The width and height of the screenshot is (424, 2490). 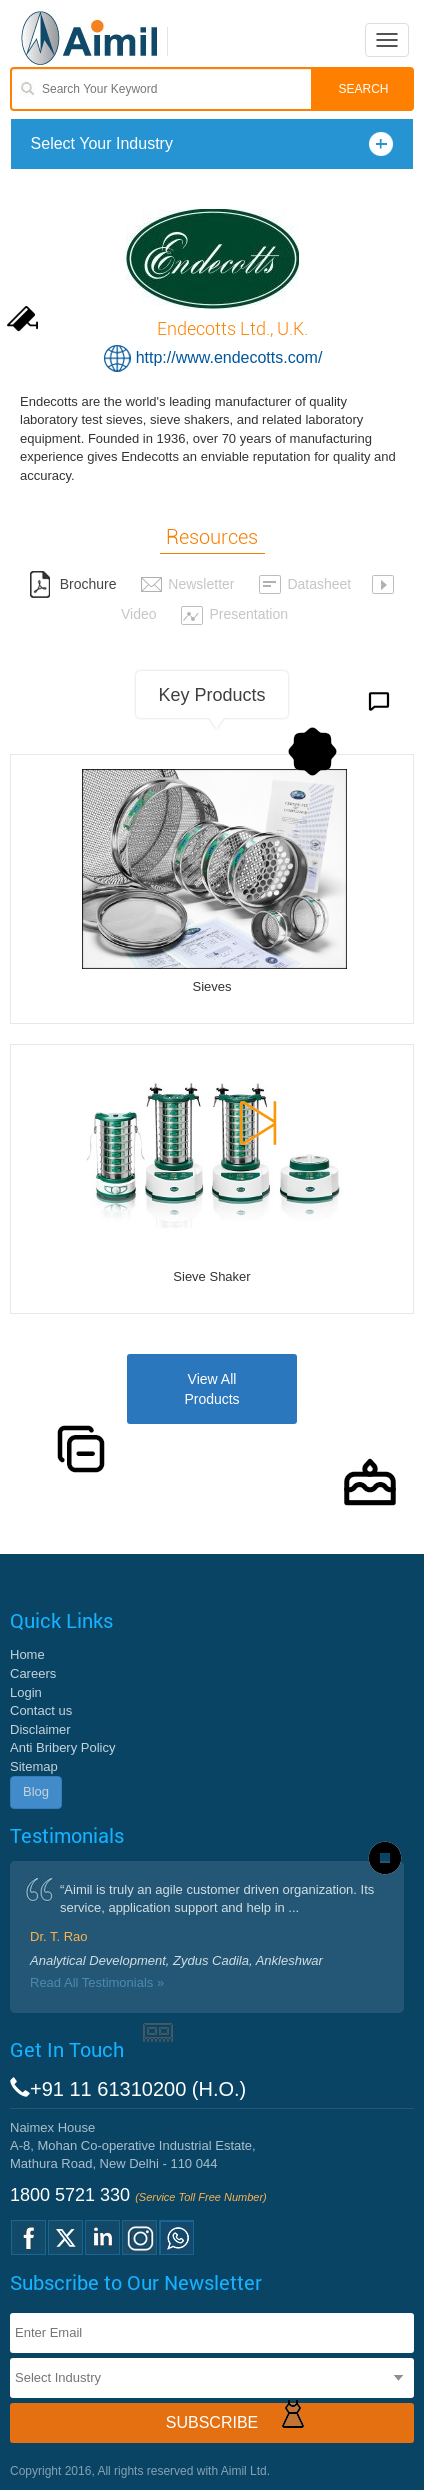 I want to click on remove item from clipboard, so click(x=81, y=1449).